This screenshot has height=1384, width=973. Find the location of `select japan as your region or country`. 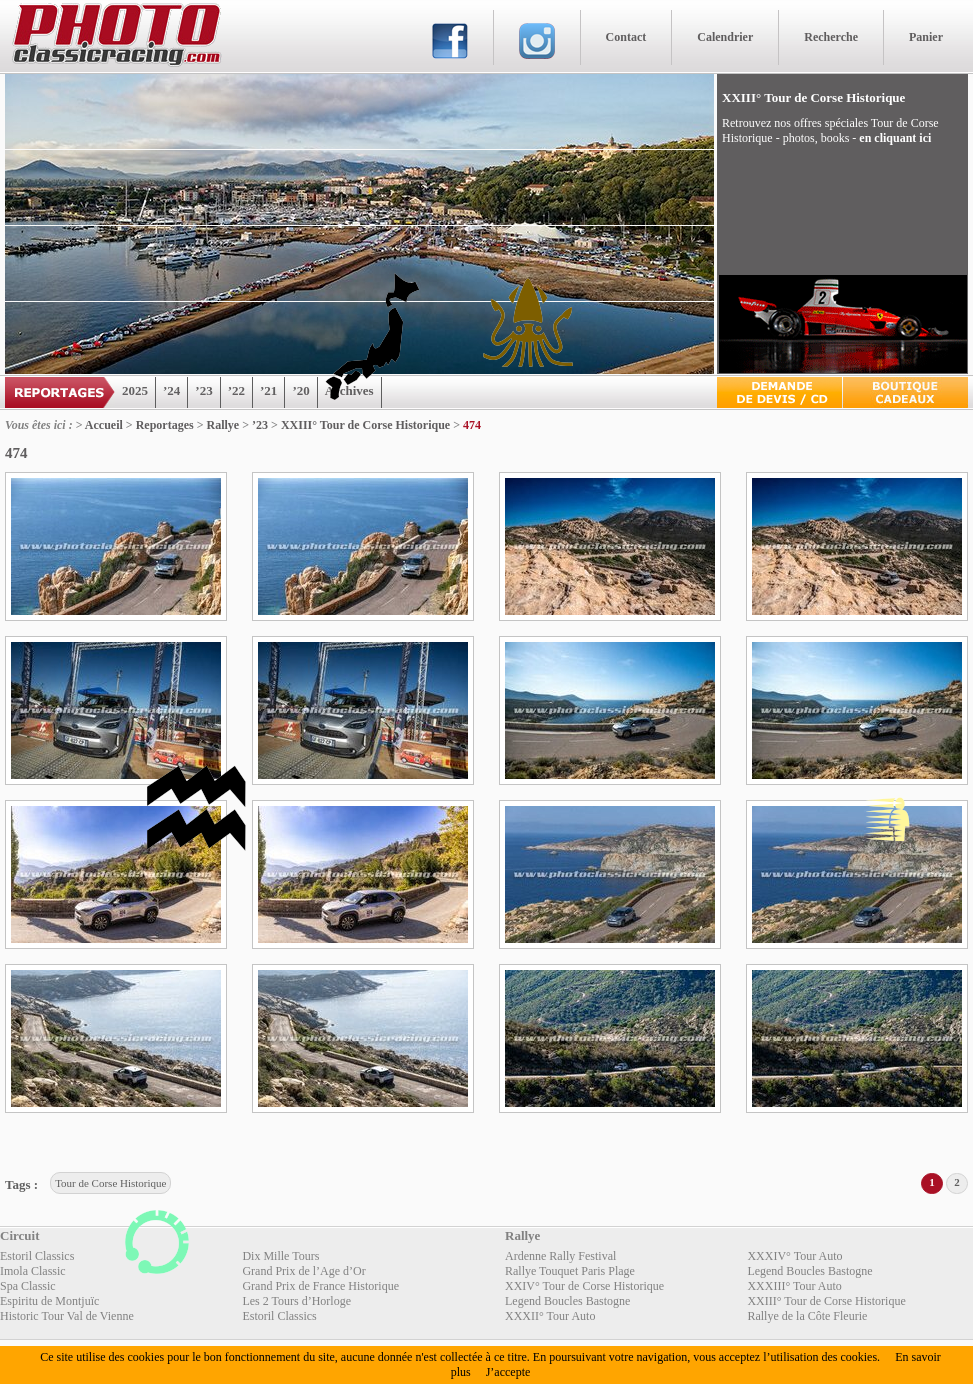

select japan as your region or country is located at coordinates (372, 336).